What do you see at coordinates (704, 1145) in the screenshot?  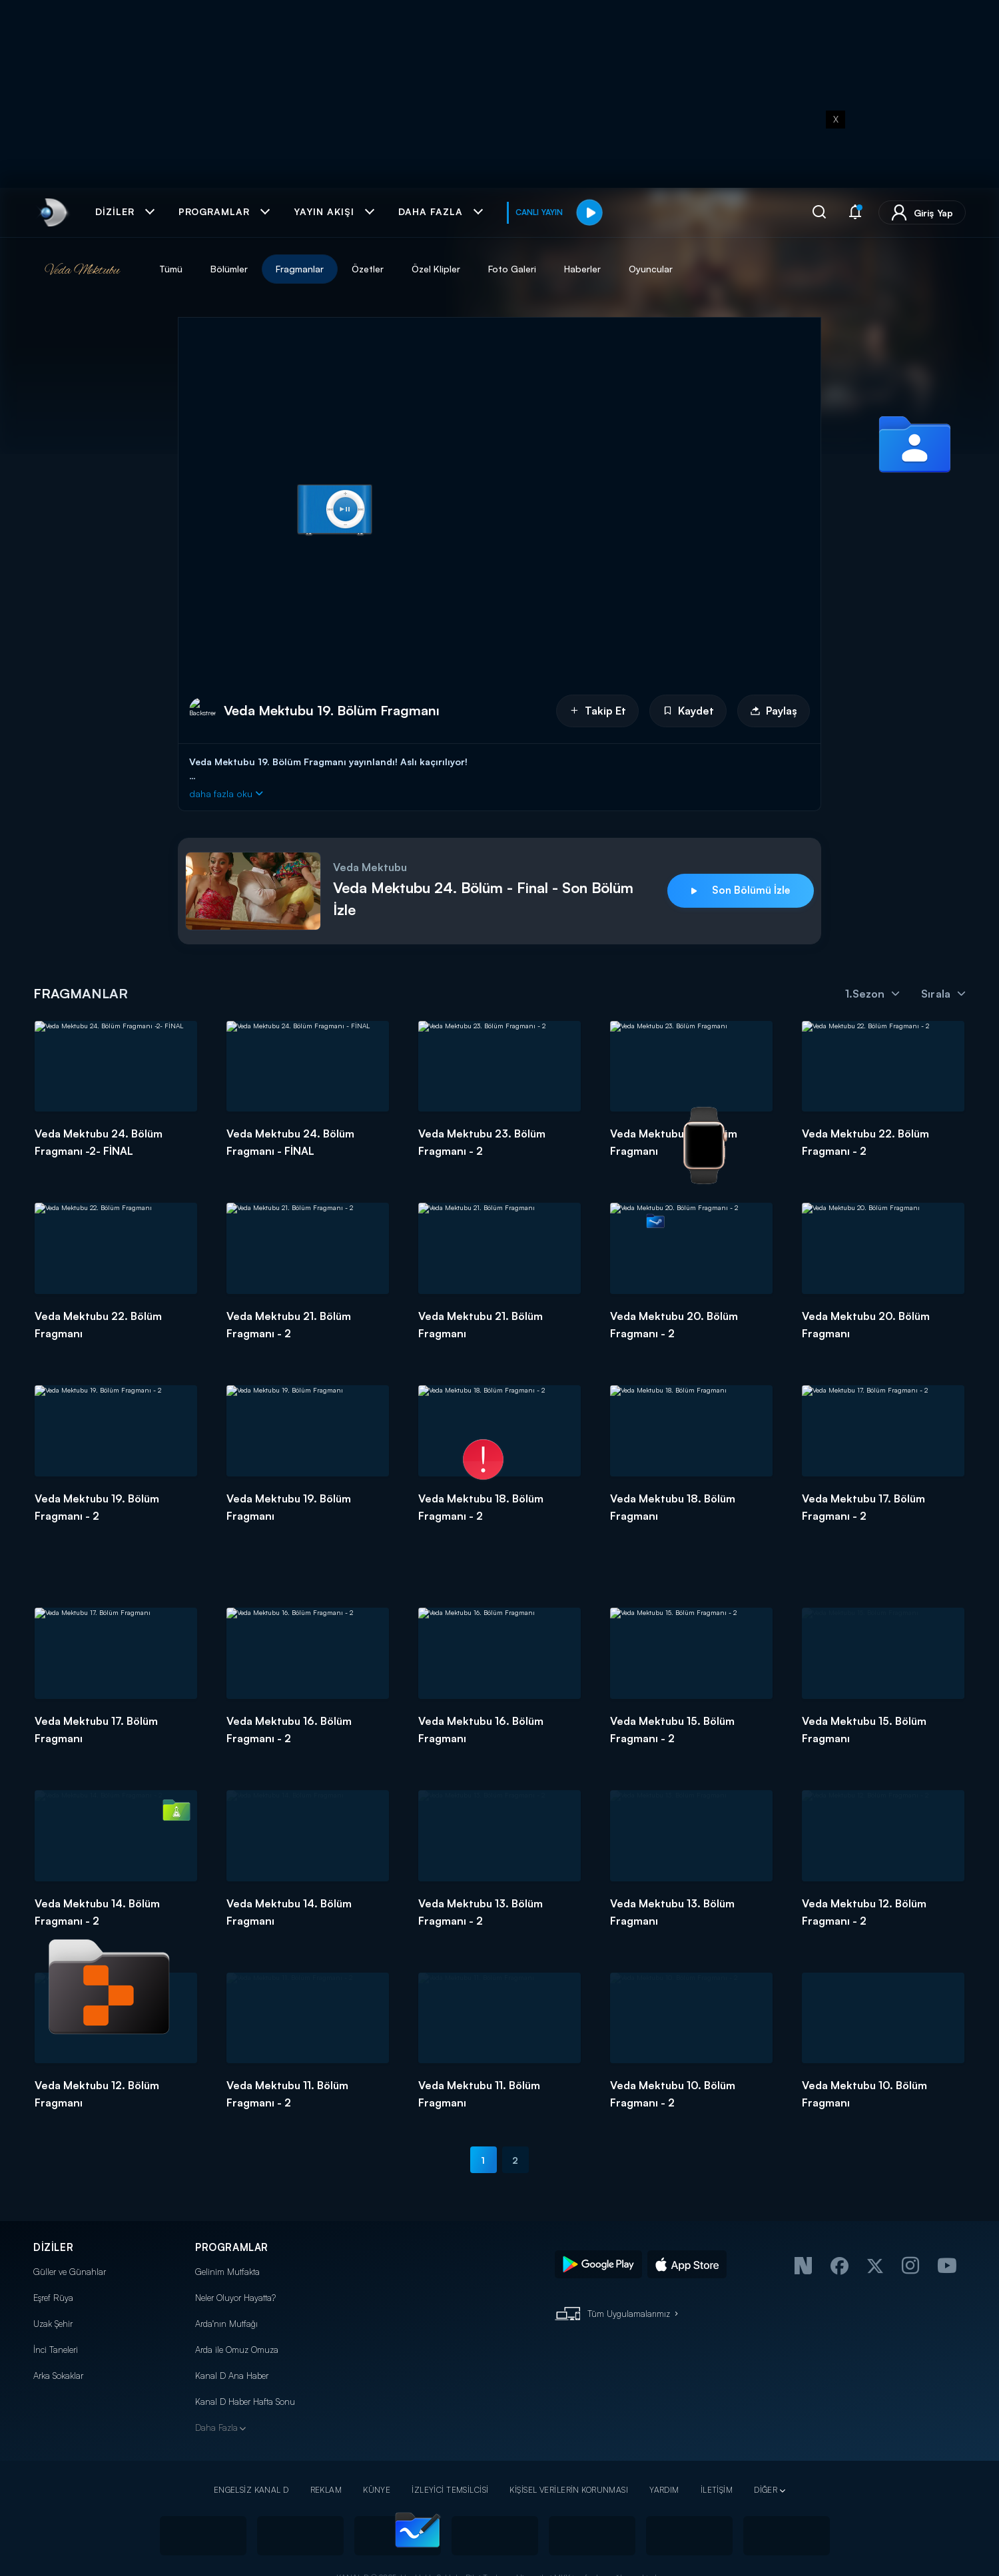 I see `manage connected Apple Watch device` at bounding box center [704, 1145].